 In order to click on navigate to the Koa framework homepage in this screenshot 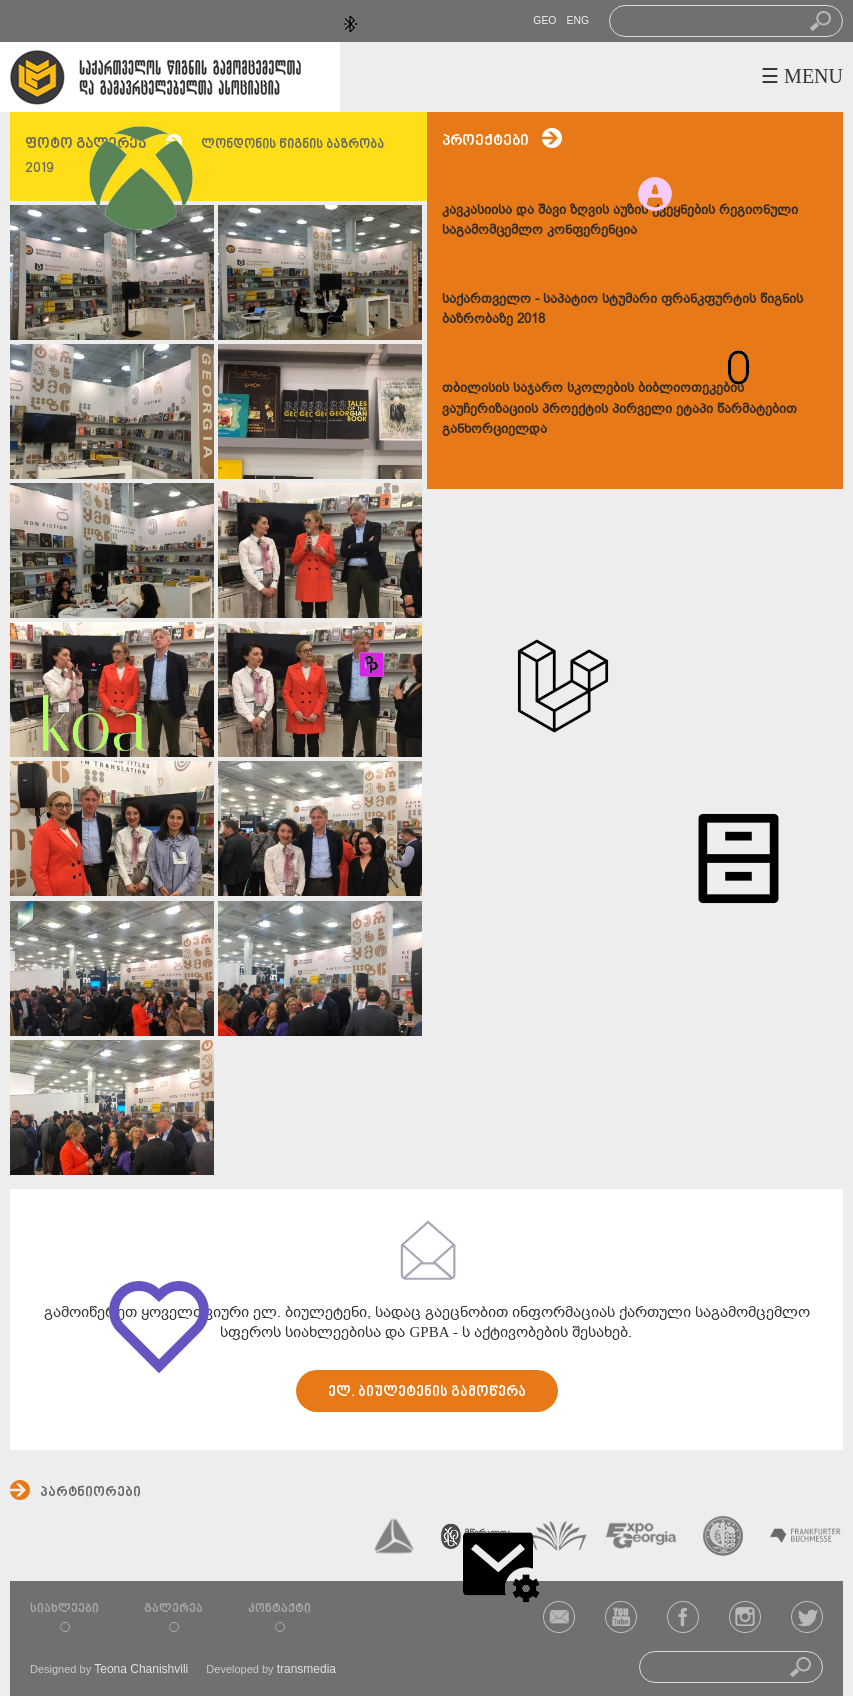, I will do `click(95, 723)`.